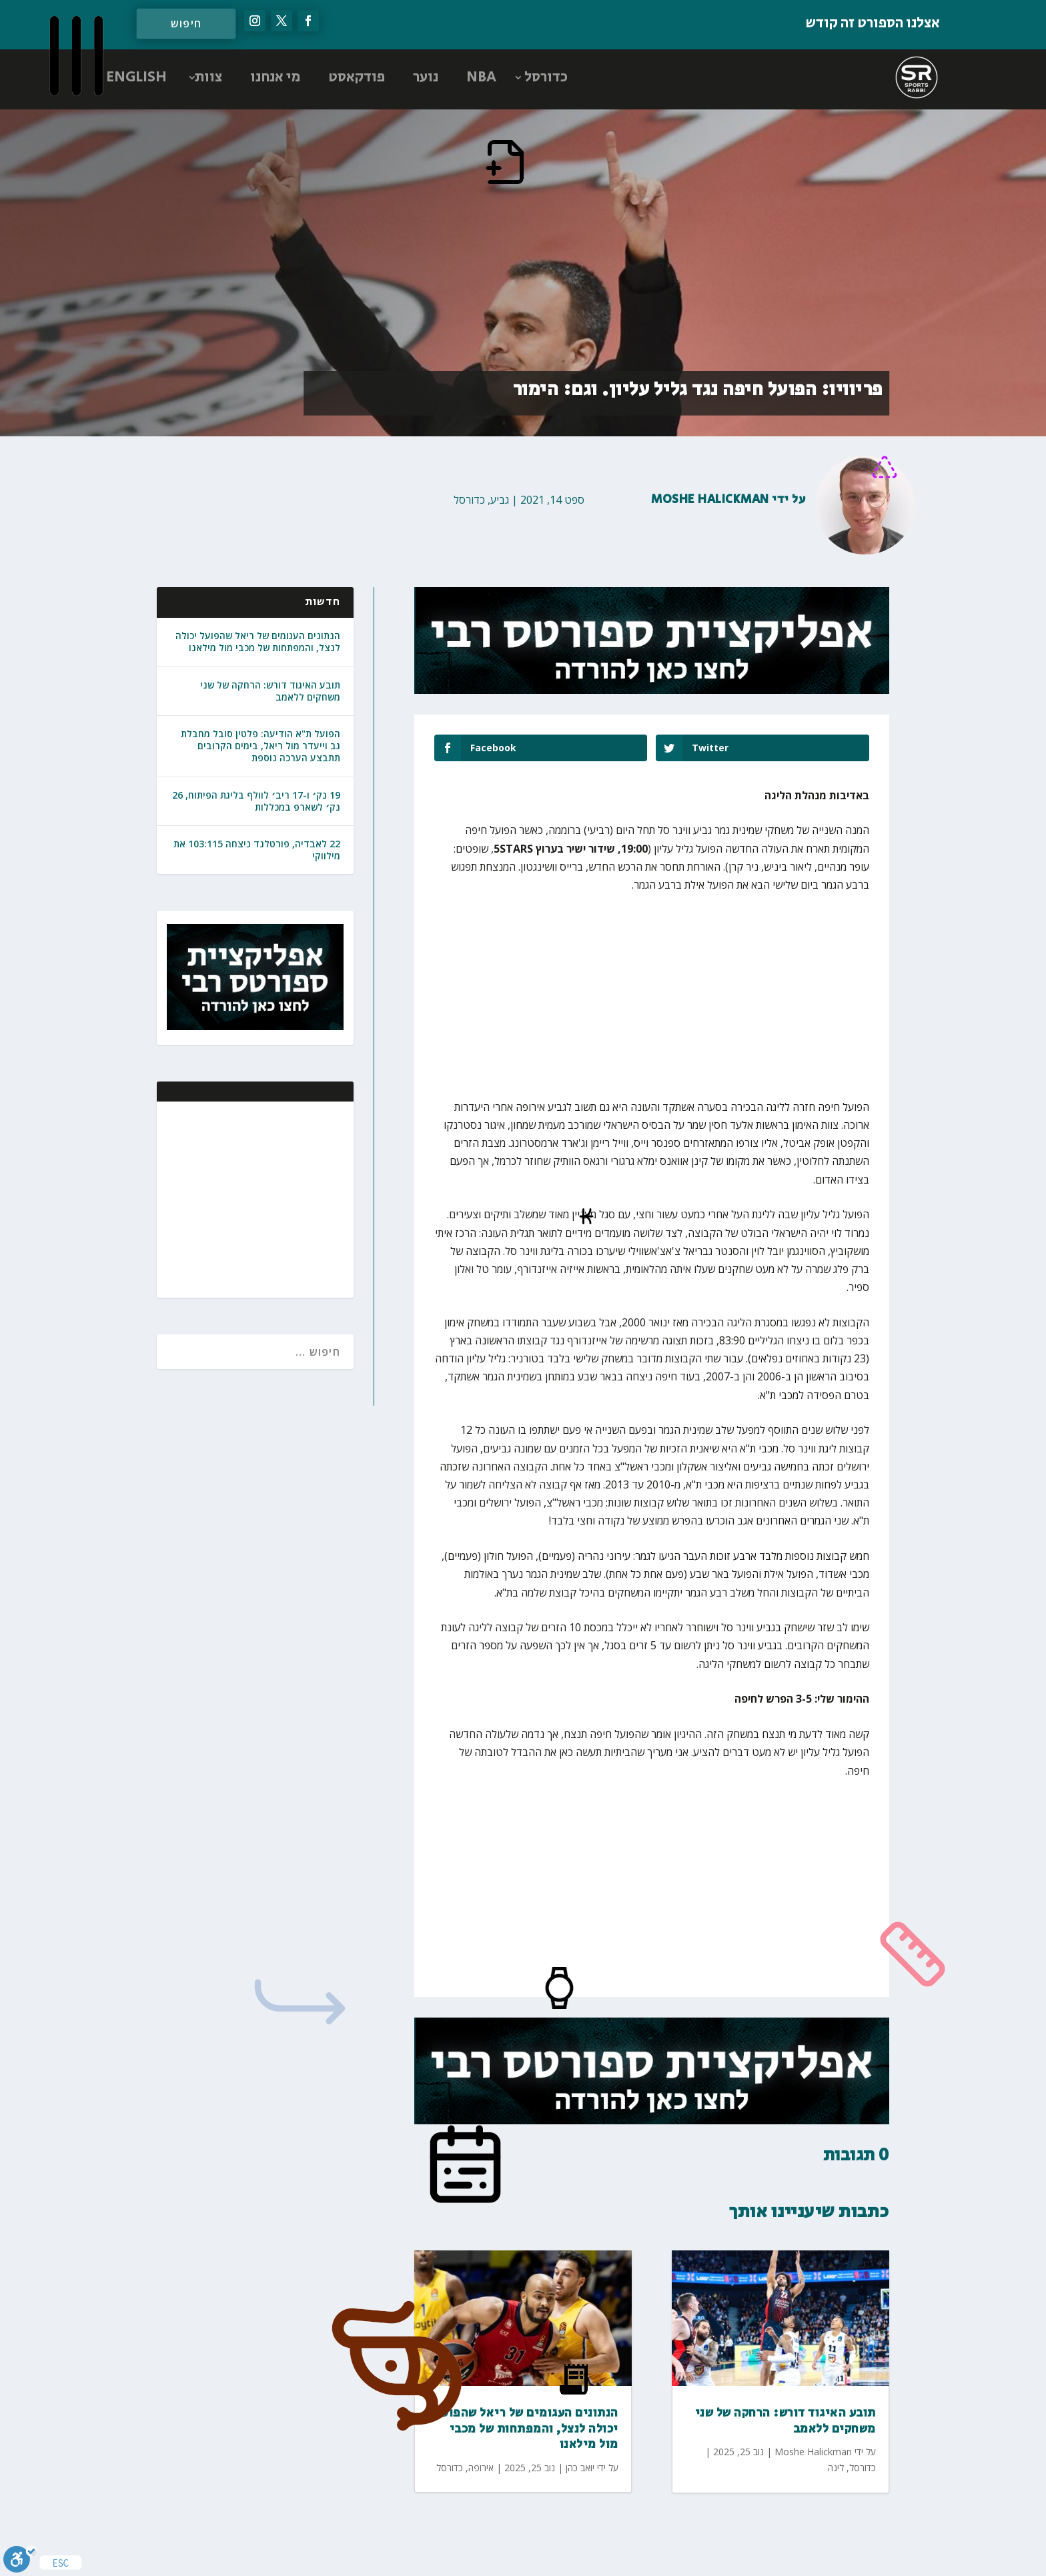 This screenshot has width=1046, height=2576. Describe the element at coordinates (397, 2366) in the screenshot. I see `indicates seafood or shellfish menu category` at that location.